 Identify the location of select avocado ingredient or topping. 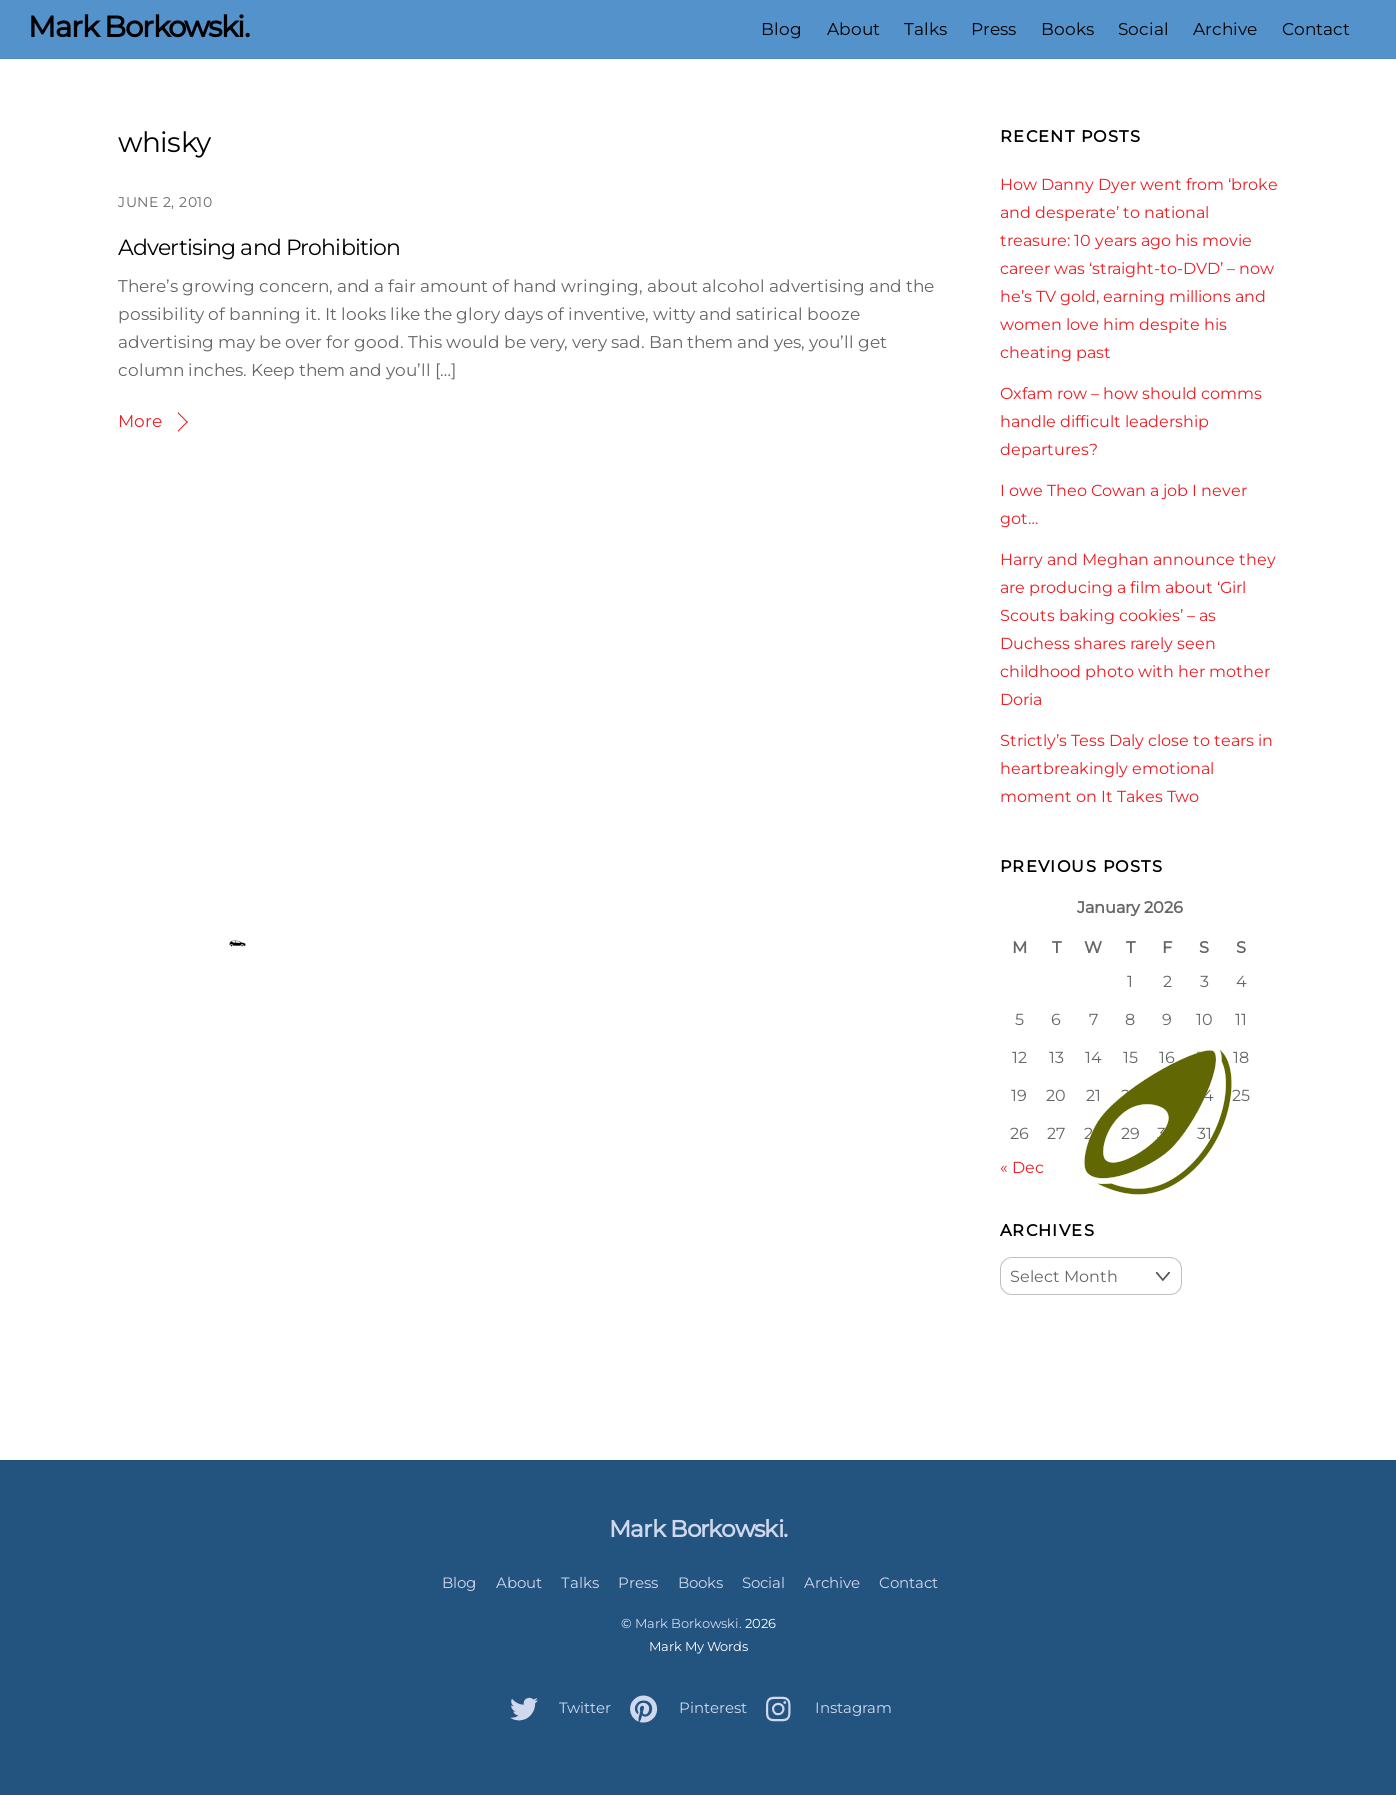
(1158, 1122).